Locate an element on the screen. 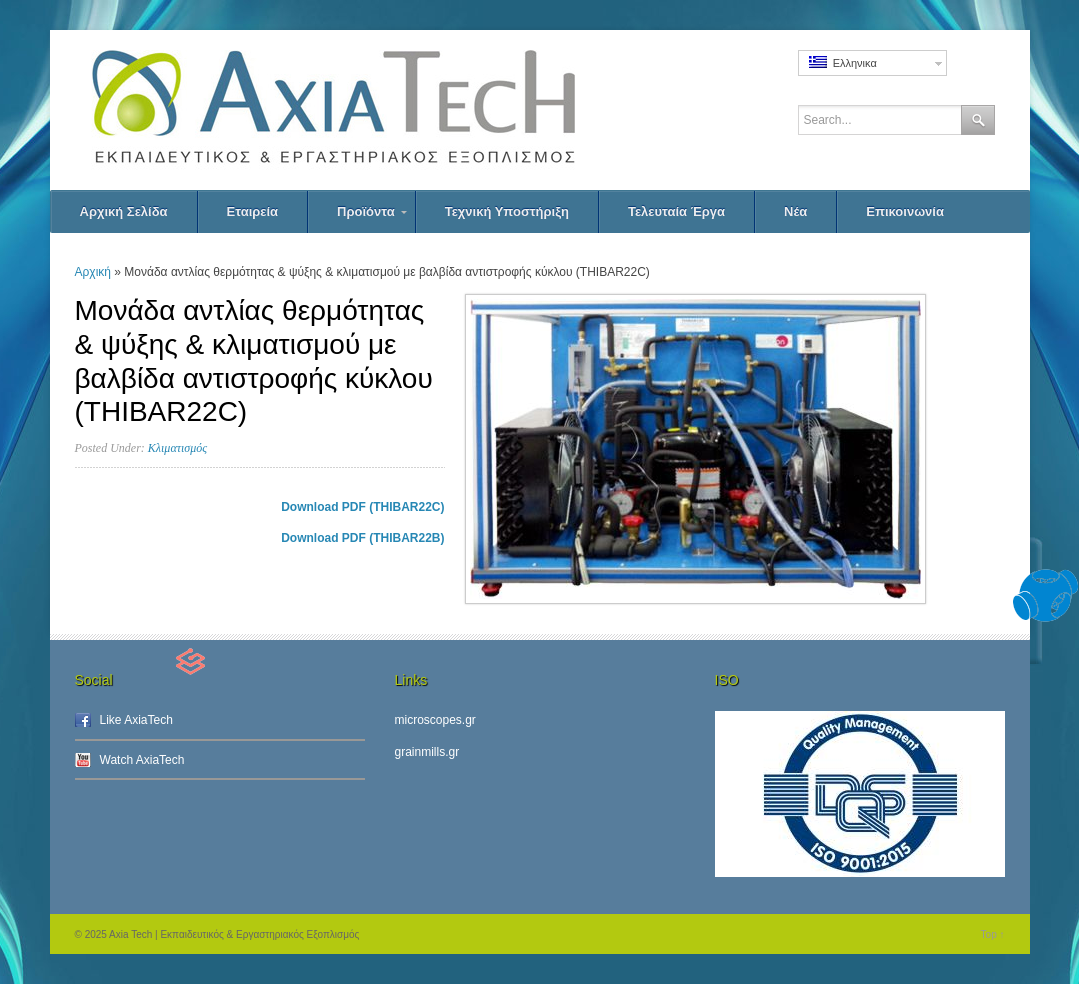 The image size is (1079, 984). open OpenSCAD application is located at coordinates (1045, 595).